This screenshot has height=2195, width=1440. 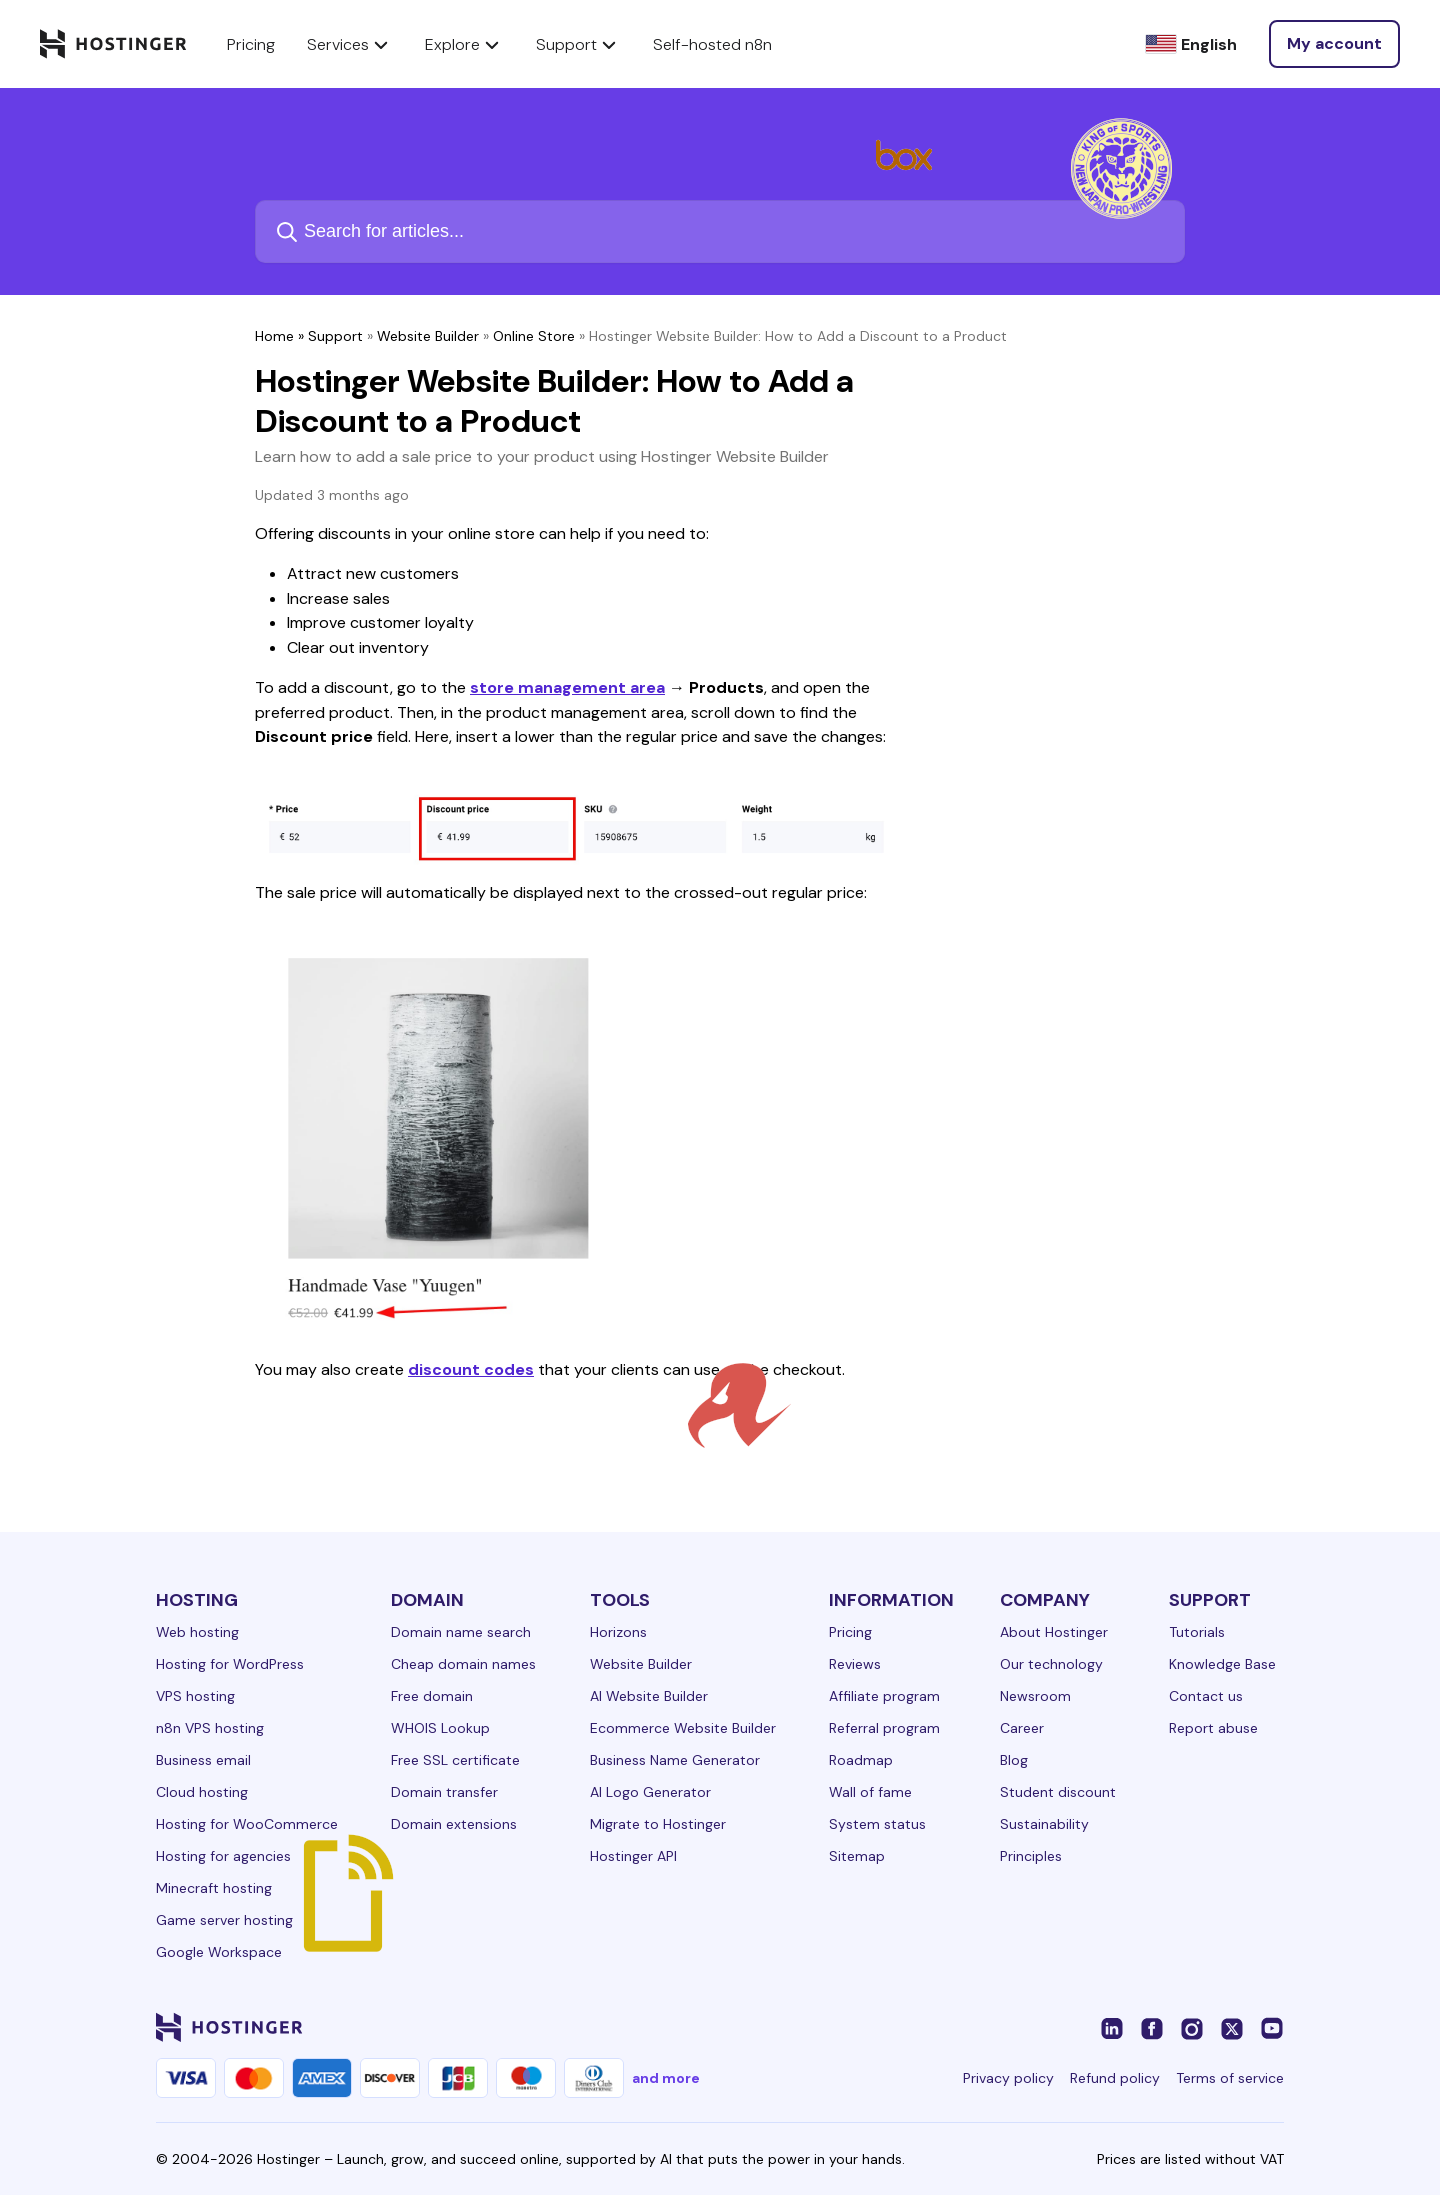 What do you see at coordinates (739, 1405) in the screenshot?
I see `visit The Register technology news website` at bounding box center [739, 1405].